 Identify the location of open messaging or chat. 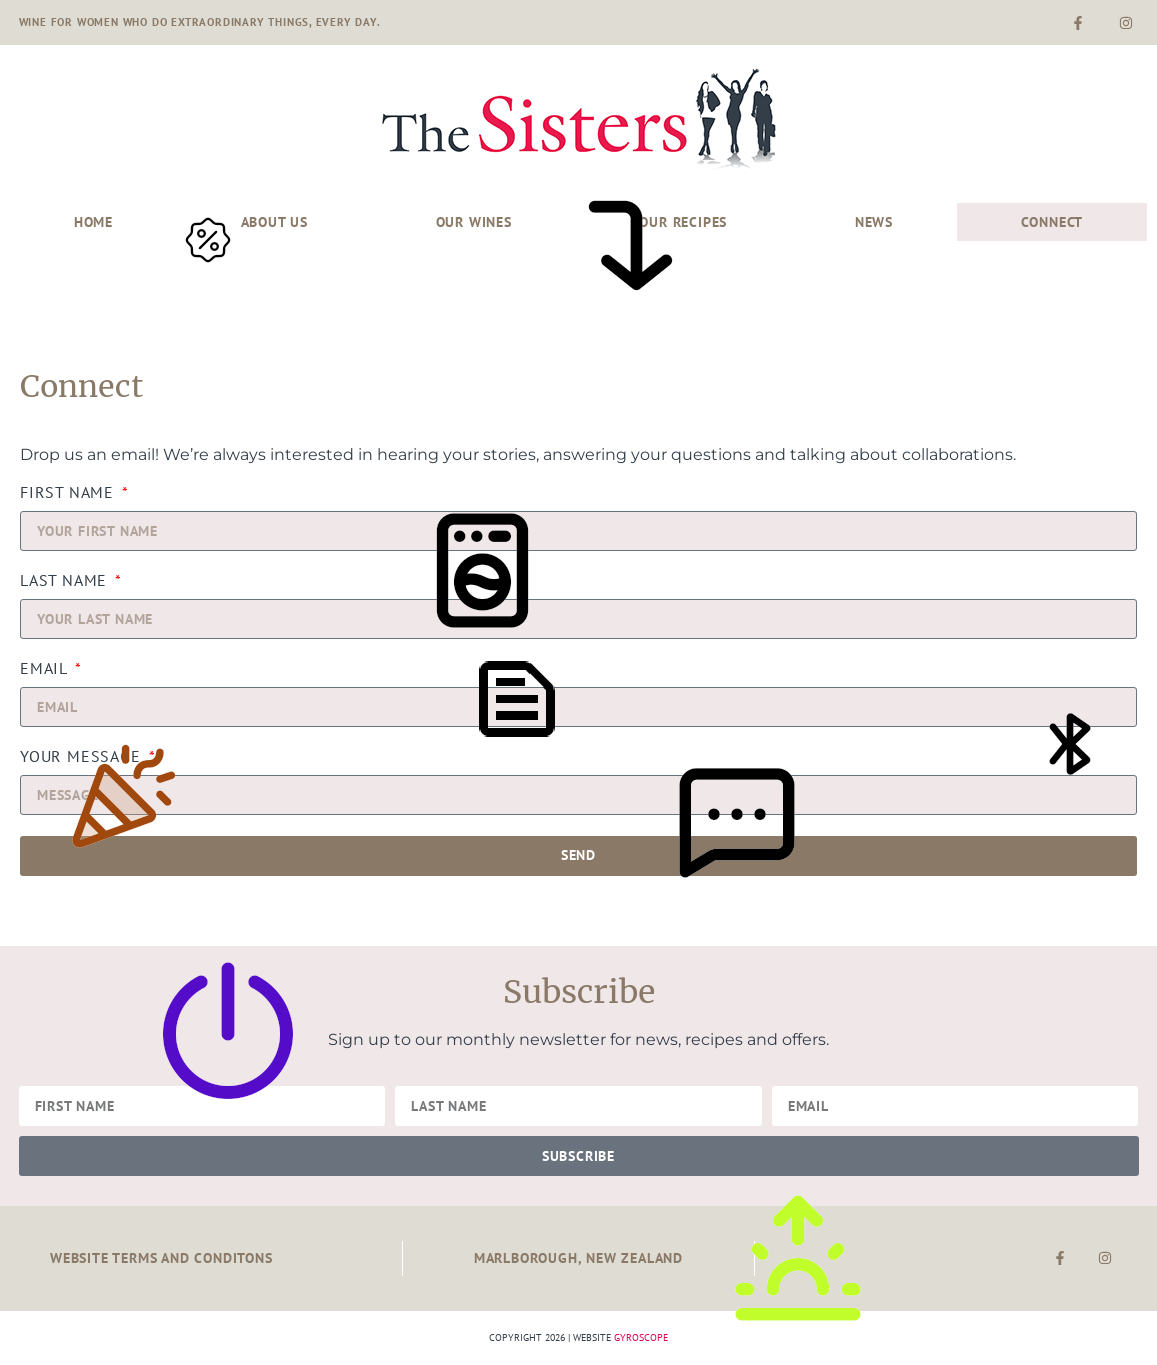
(737, 820).